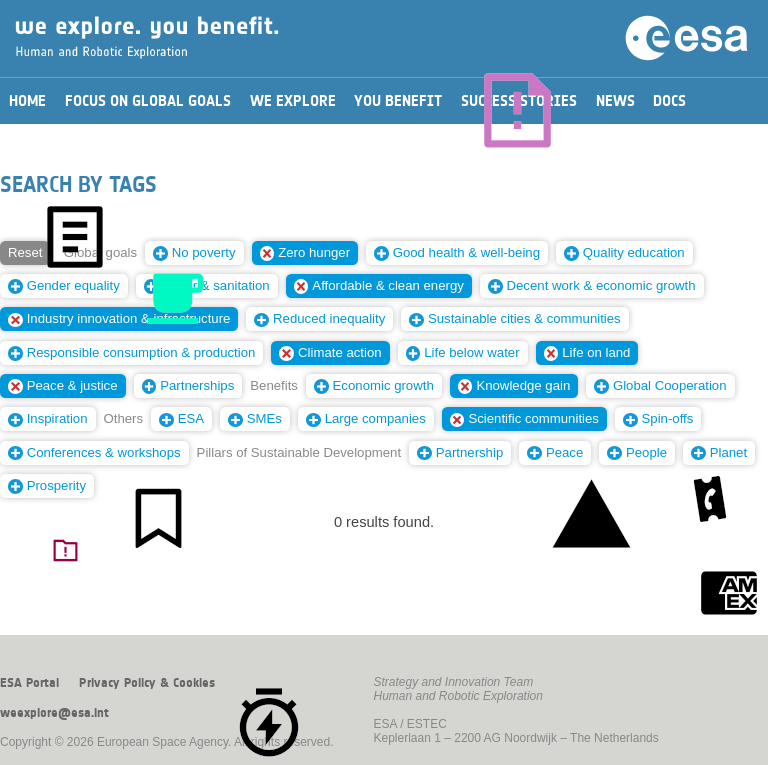  Describe the element at coordinates (75, 237) in the screenshot. I see `view document list` at that location.